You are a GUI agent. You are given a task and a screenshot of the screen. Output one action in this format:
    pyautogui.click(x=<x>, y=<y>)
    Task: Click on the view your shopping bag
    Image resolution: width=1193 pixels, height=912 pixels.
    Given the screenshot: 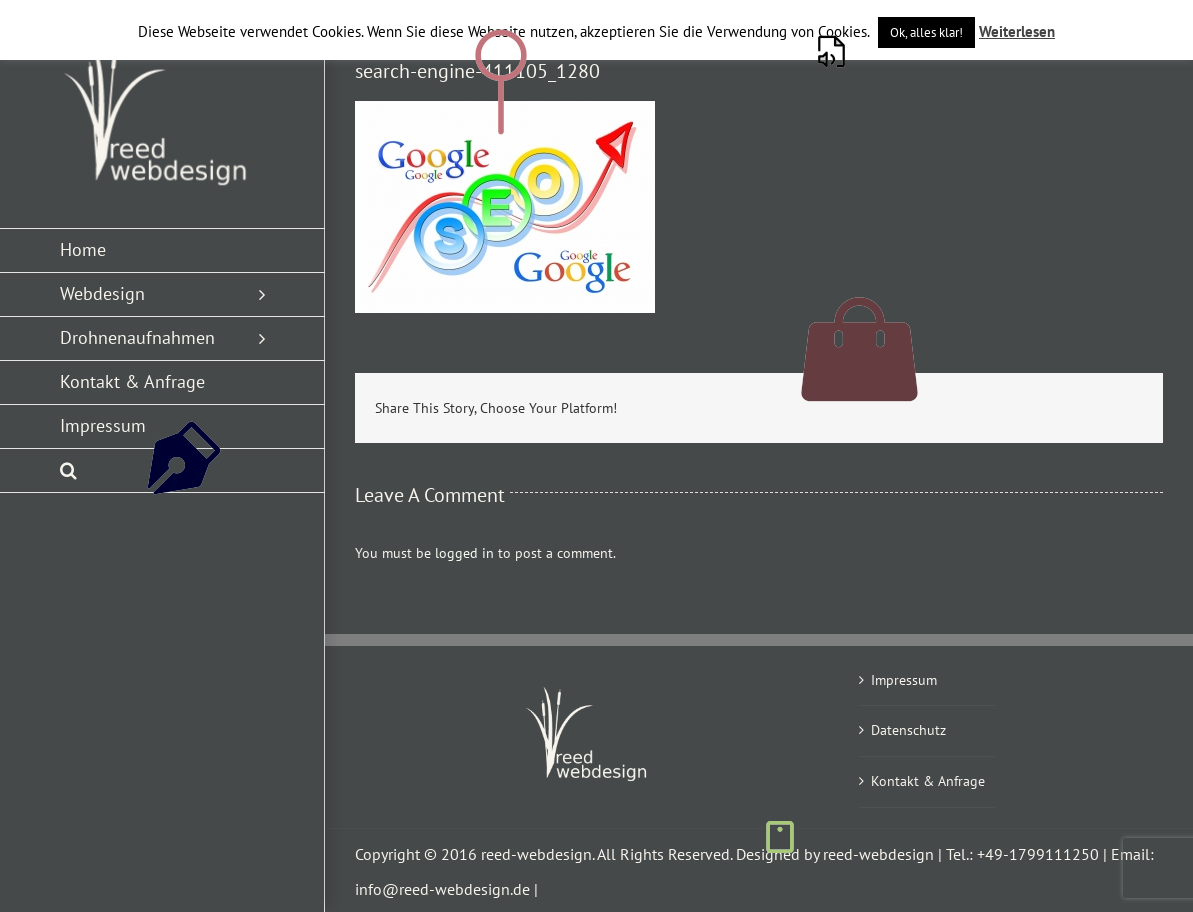 What is the action you would take?
    pyautogui.click(x=859, y=355)
    